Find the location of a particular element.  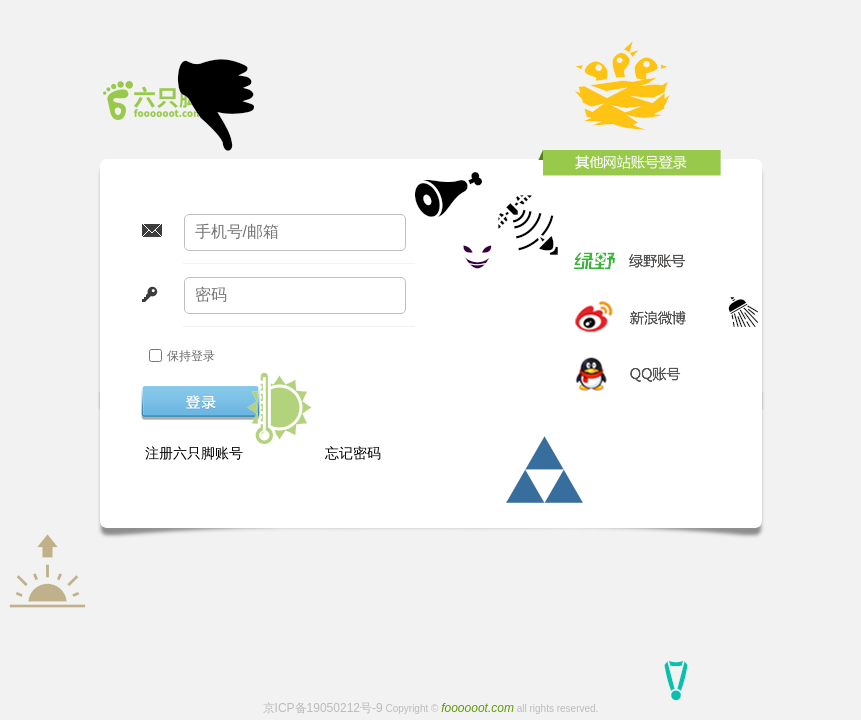

food item in a game inventory is located at coordinates (448, 194).